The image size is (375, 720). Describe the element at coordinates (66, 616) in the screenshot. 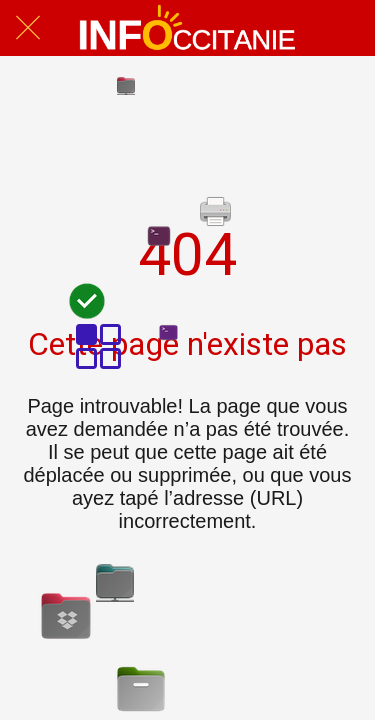

I see `open your dropbox synced folder` at that location.